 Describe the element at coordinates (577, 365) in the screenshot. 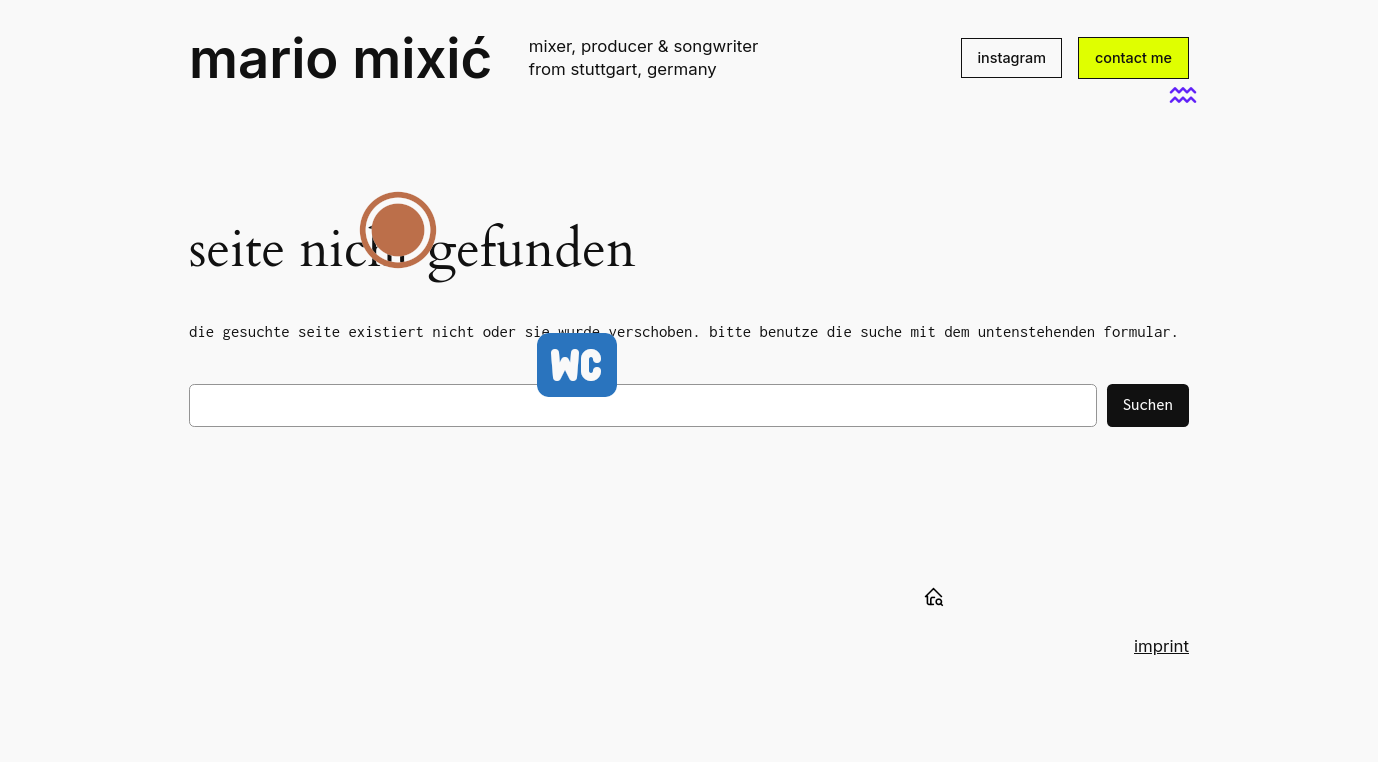

I see `indicates restroom or toilet facility nearby` at that location.